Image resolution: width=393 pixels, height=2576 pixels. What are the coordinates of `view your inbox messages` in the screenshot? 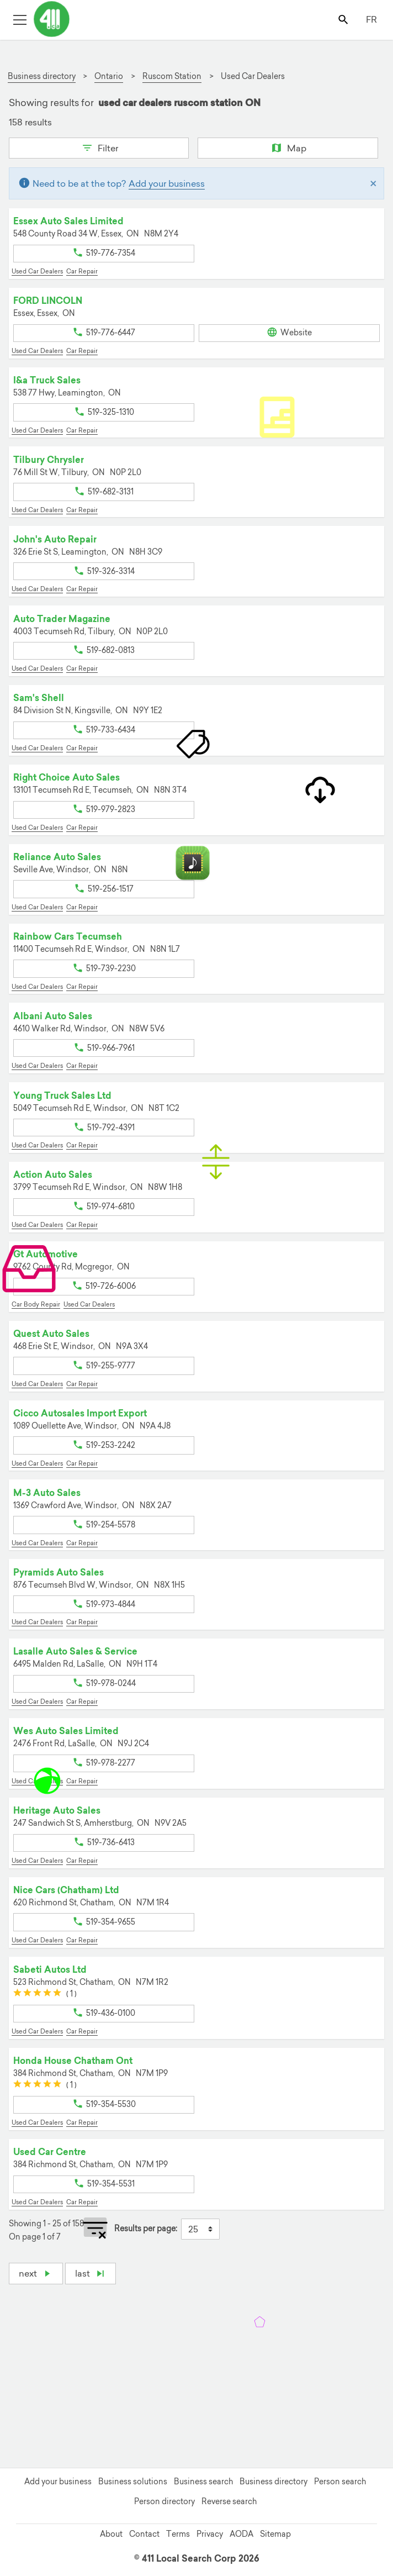 It's located at (29, 1268).